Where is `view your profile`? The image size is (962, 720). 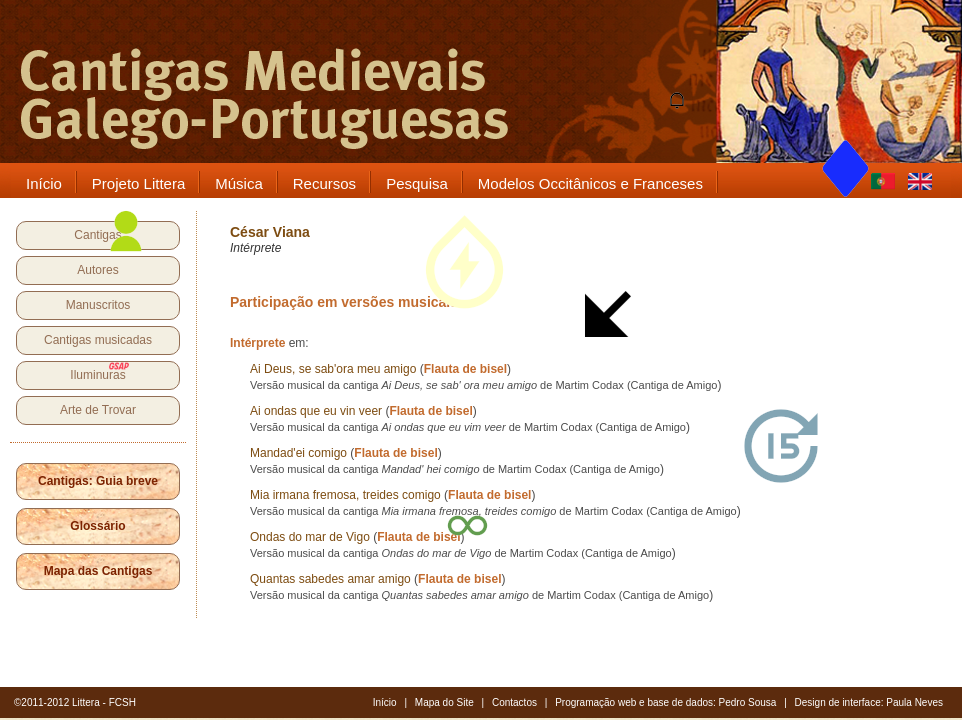
view your profile is located at coordinates (126, 232).